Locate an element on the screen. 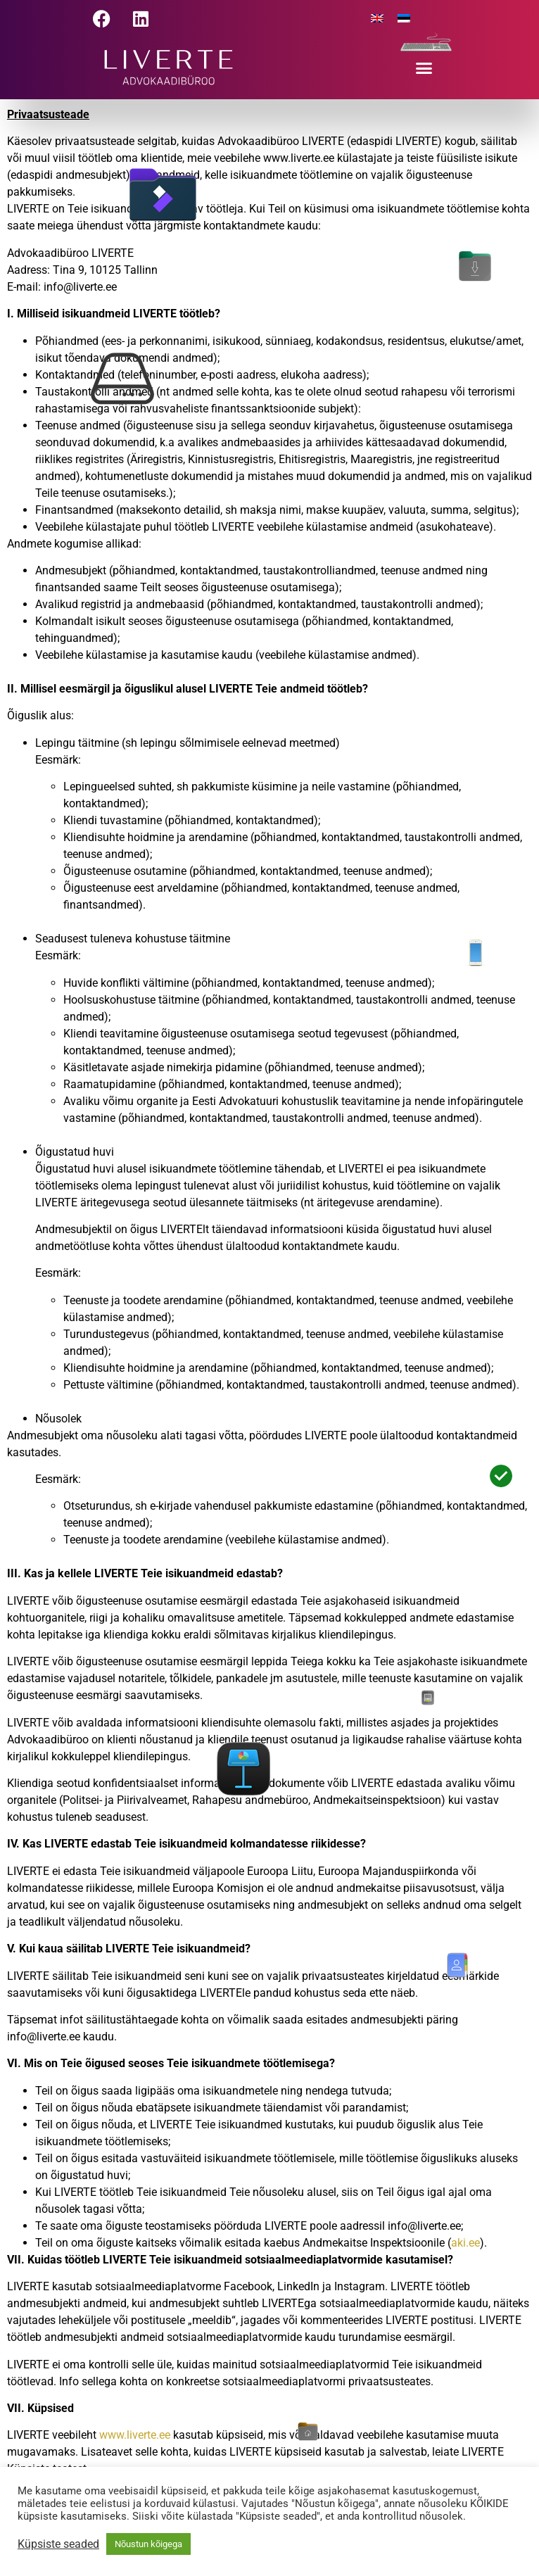  access your home folder is located at coordinates (307, 2431).